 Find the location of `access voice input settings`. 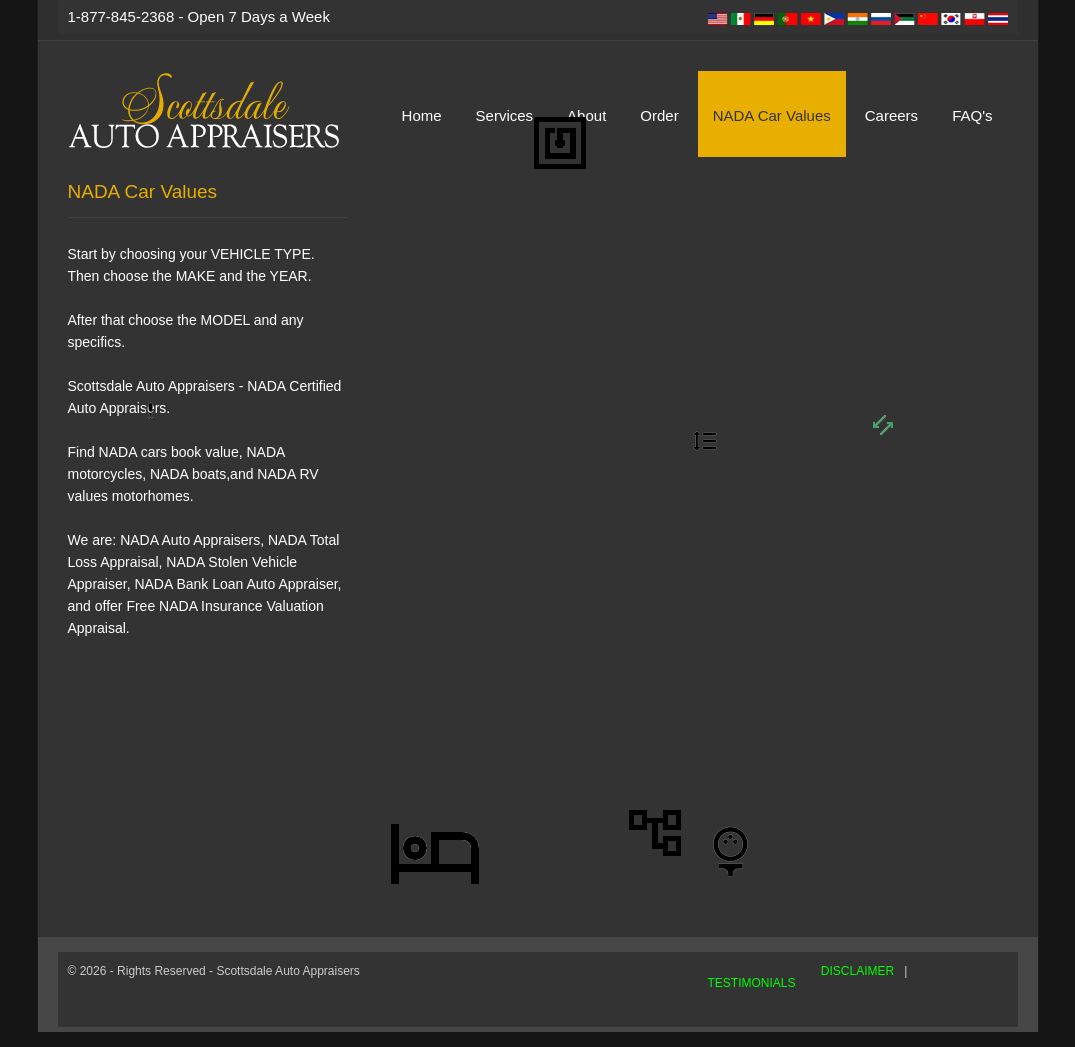

access voice input settings is located at coordinates (150, 410).